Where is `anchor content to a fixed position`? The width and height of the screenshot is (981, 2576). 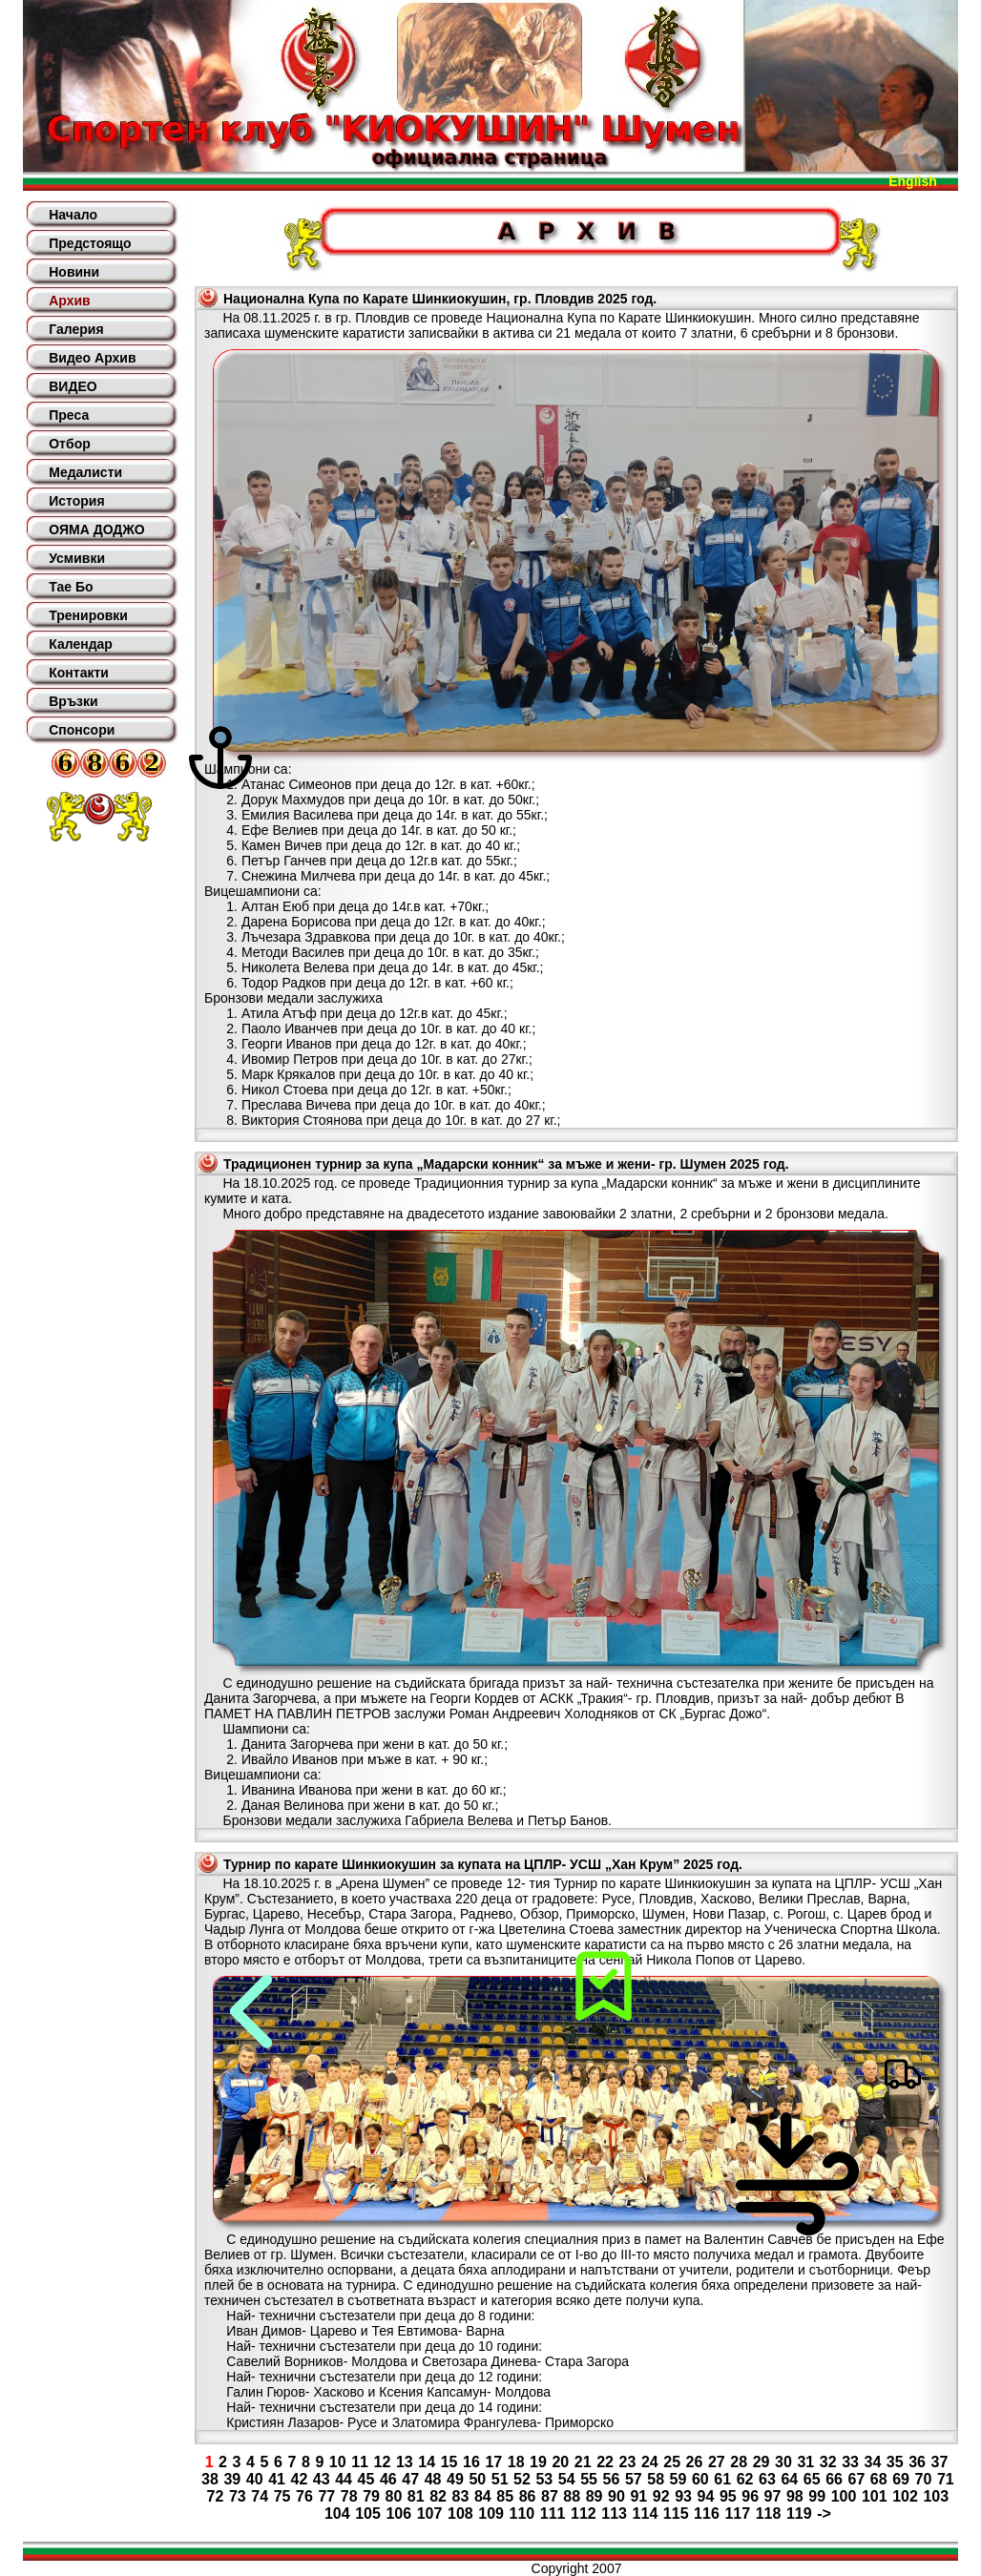
anchor content to a fixed position is located at coordinates (220, 758).